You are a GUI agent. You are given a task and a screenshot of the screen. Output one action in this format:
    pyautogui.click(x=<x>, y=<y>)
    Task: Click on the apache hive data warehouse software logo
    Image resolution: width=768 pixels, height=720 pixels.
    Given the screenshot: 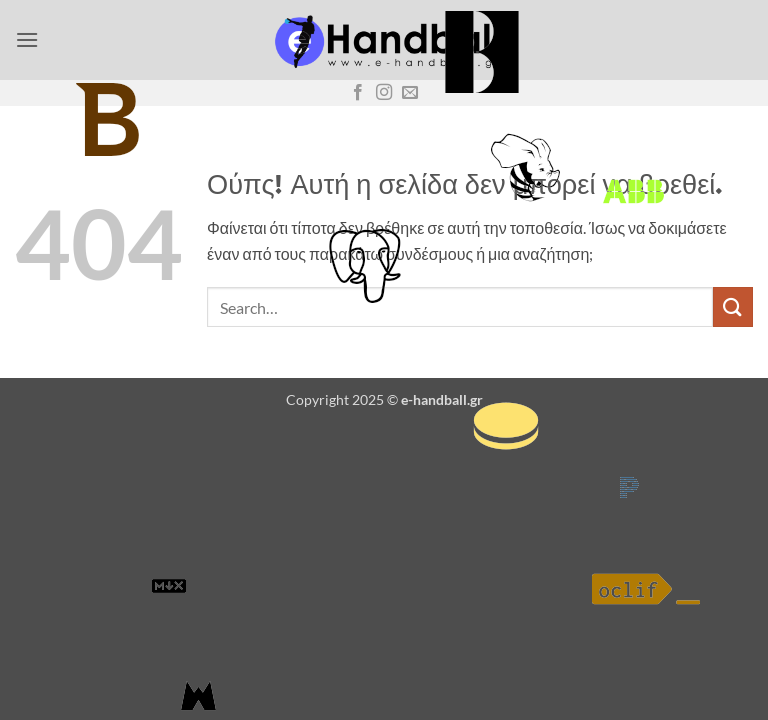 What is the action you would take?
    pyautogui.click(x=525, y=167)
    